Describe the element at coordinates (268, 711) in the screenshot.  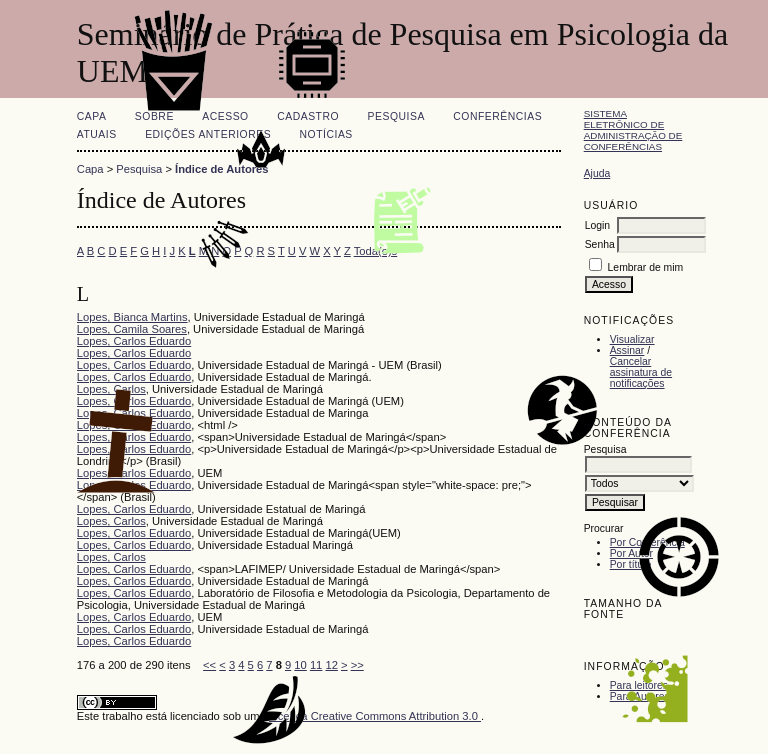
I see `indicates autumn or seasonal theme` at that location.